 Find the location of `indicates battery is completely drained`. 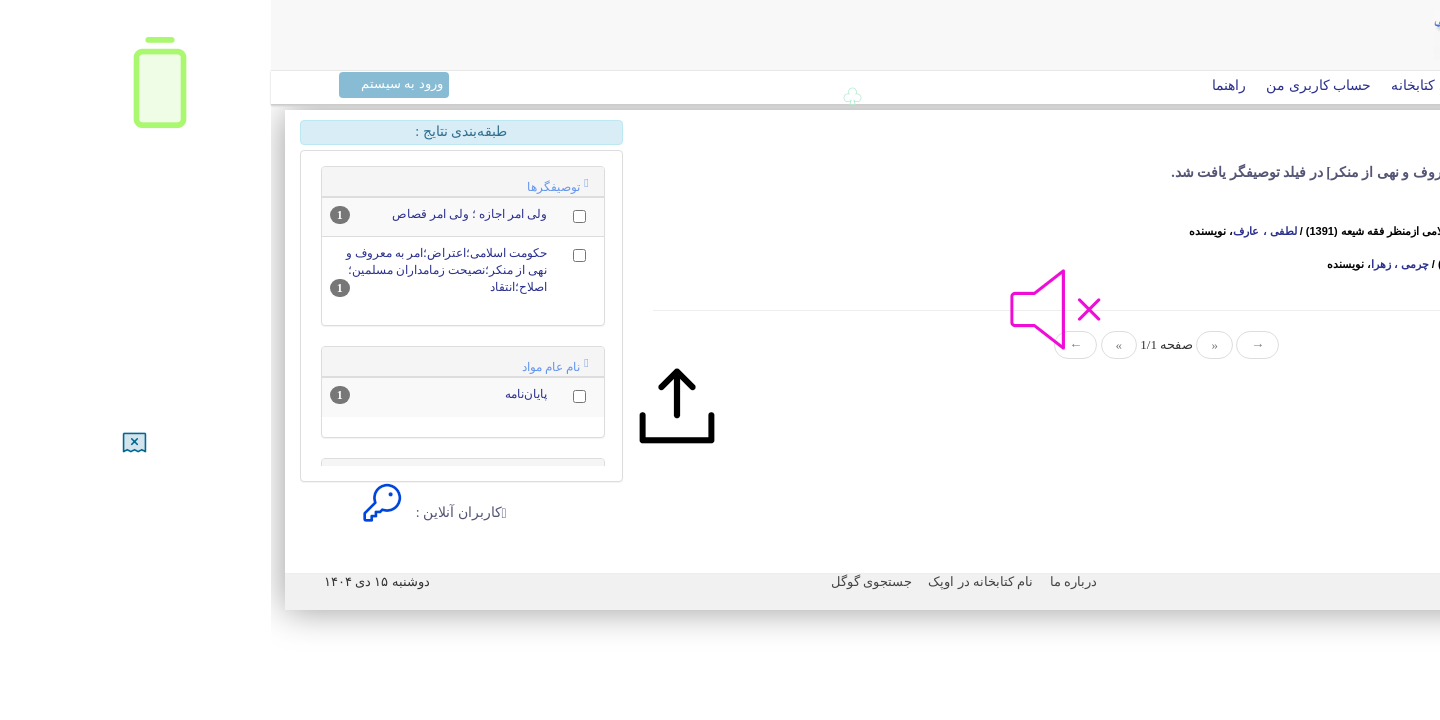

indicates battery is completely drained is located at coordinates (160, 84).